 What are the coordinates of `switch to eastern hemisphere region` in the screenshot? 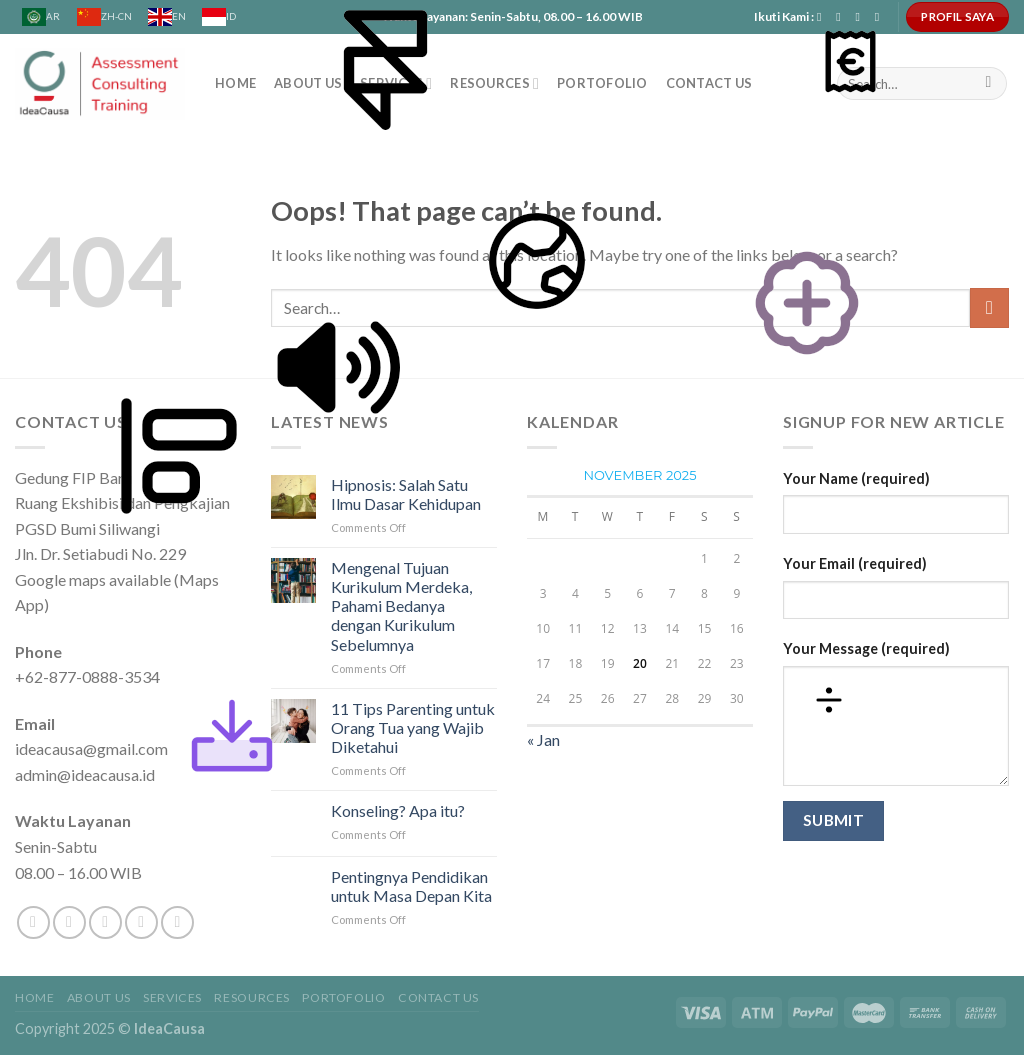 It's located at (537, 261).